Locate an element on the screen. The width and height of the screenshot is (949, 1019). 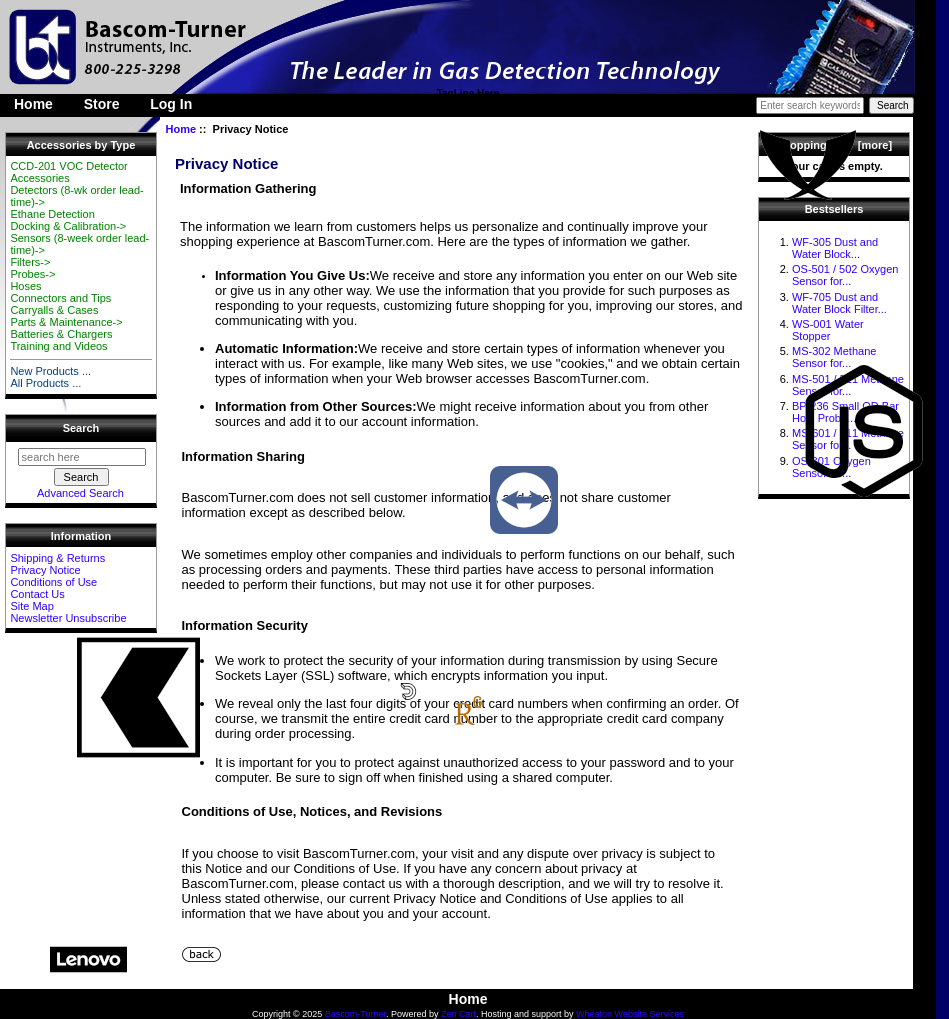
Lenovo brand logo is located at coordinates (88, 959).